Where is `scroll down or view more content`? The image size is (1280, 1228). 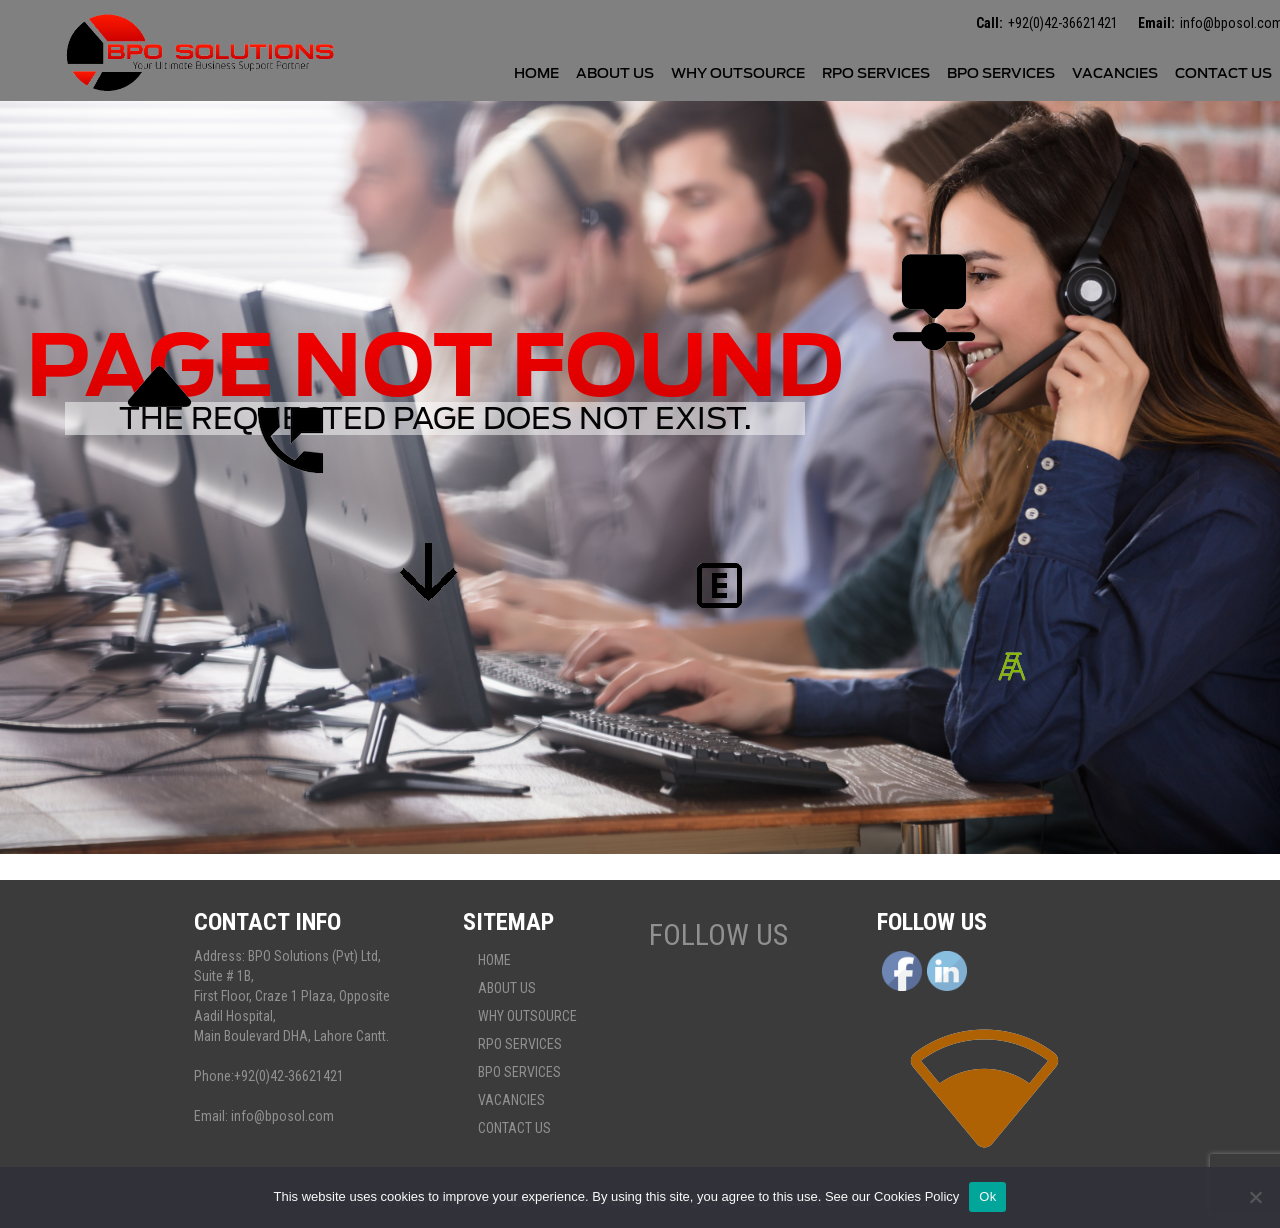
scroll down or view more content is located at coordinates (428, 572).